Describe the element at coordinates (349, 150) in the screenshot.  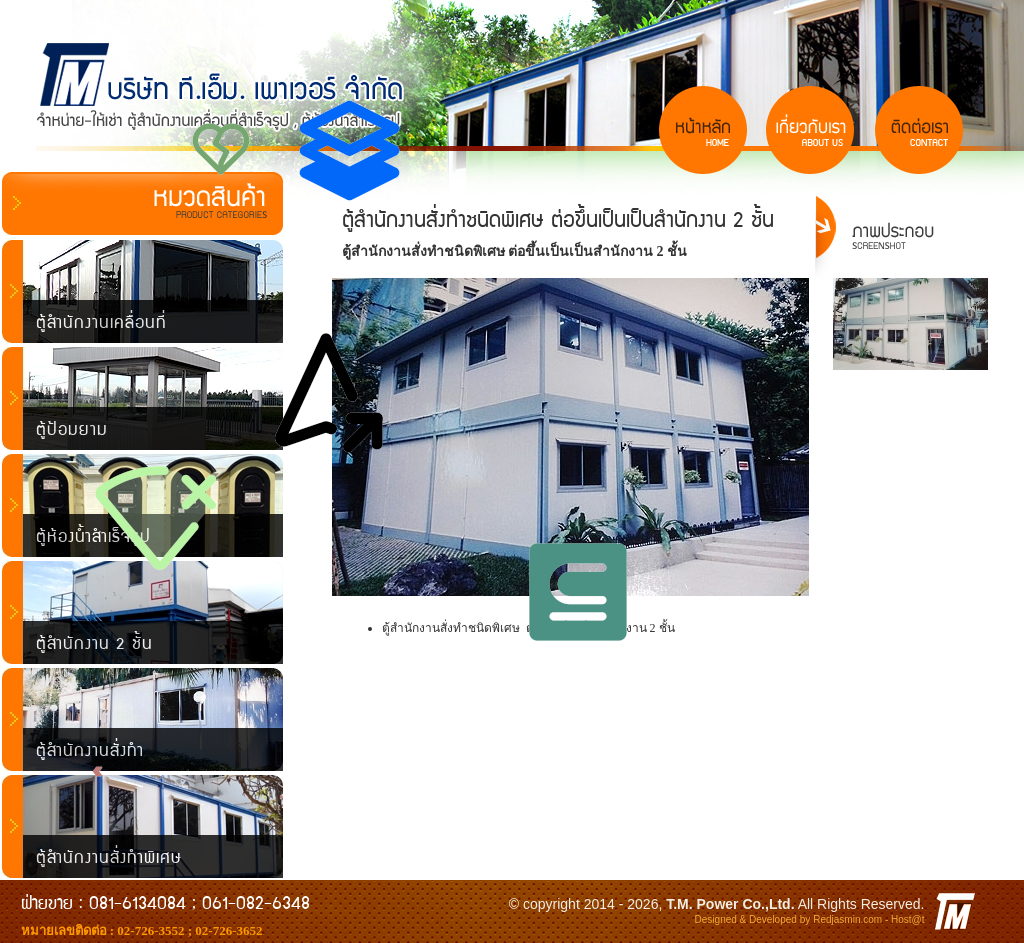
I see `send layer to back` at that location.